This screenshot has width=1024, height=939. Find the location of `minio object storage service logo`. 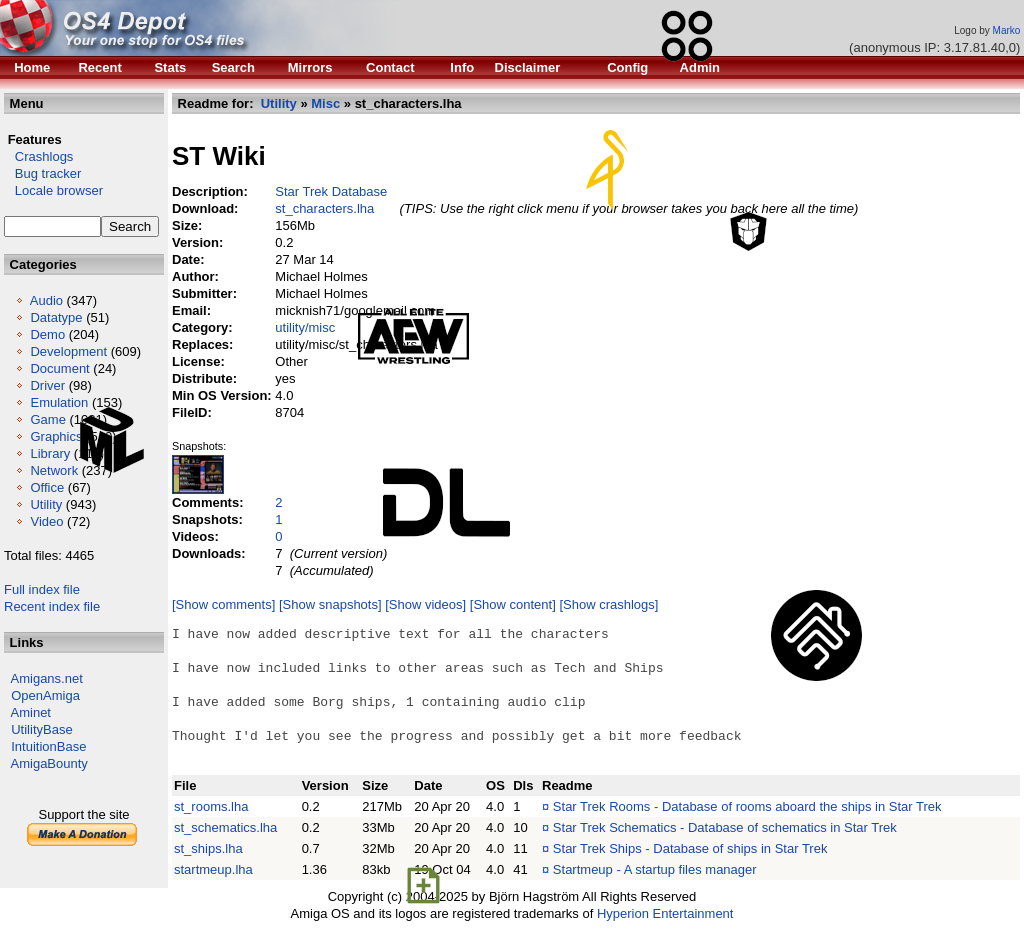

minio object storage service logo is located at coordinates (607, 170).